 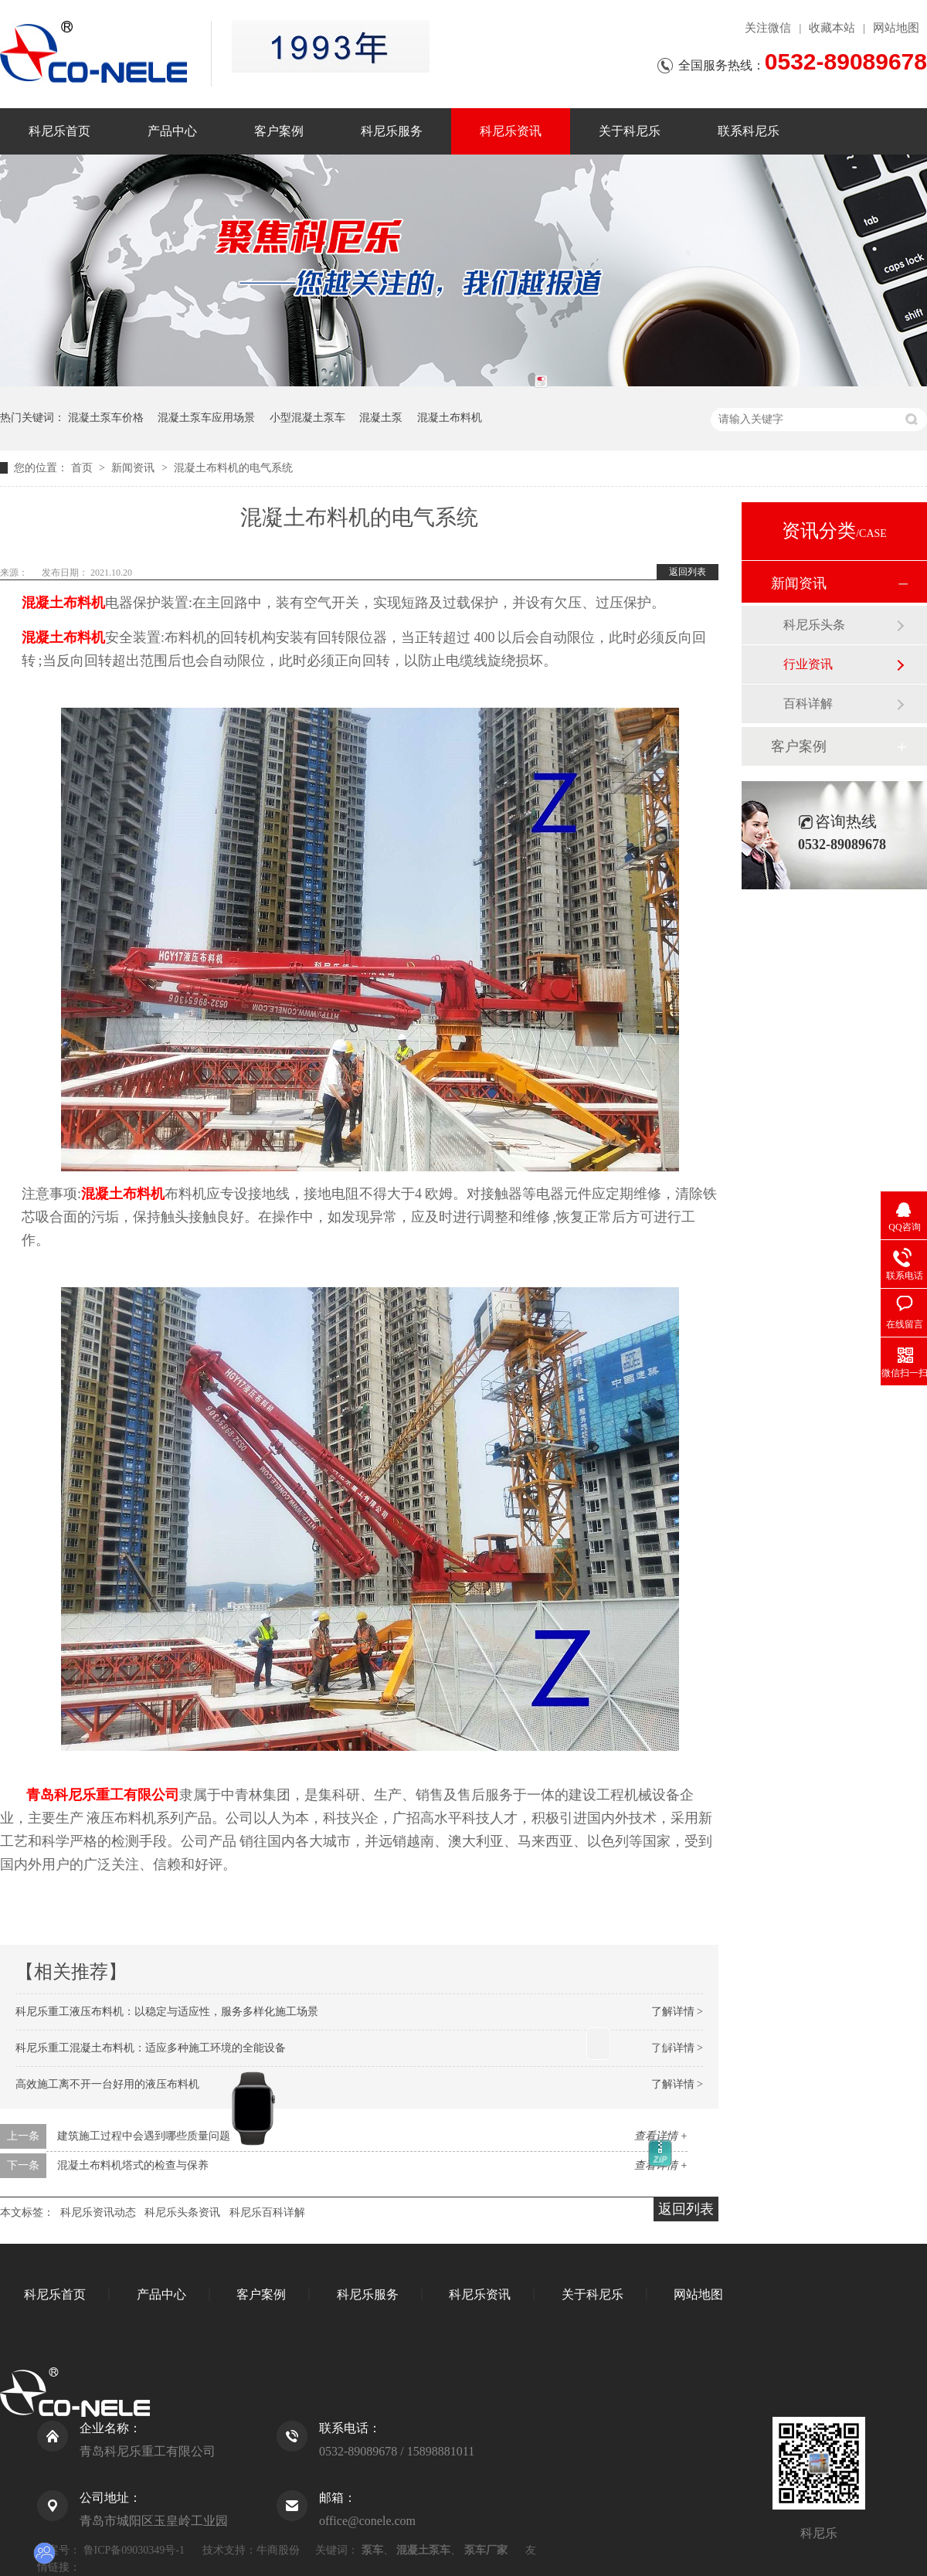 What do you see at coordinates (541, 381) in the screenshot?
I see `open desktop preferences or settings` at bounding box center [541, 381].